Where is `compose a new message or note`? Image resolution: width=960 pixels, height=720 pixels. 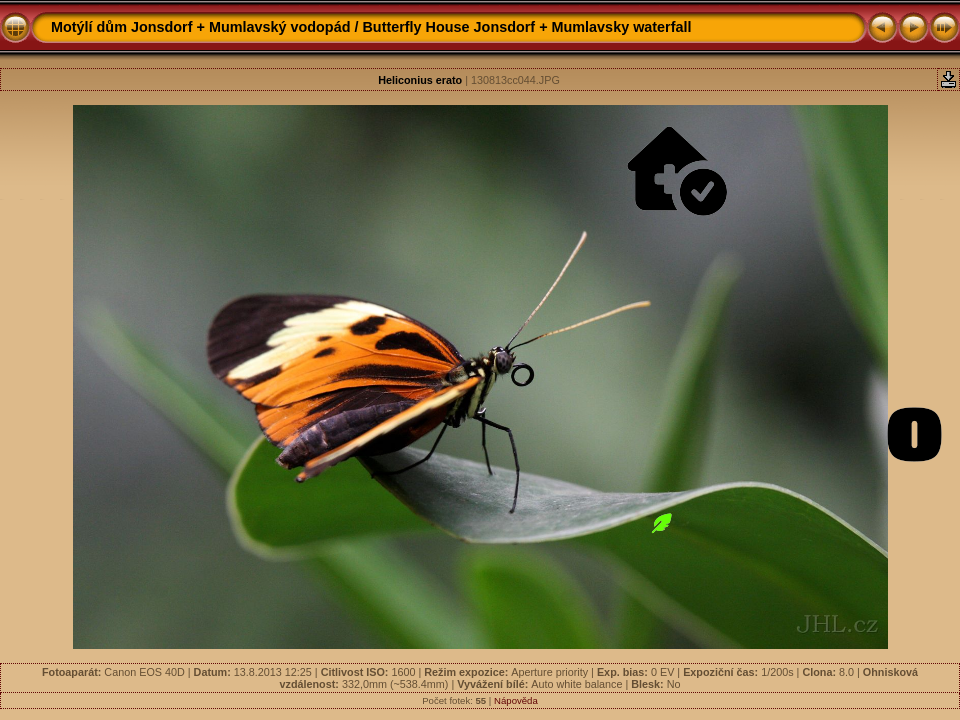
compose a new message or note is located at coordinates (661, 523).